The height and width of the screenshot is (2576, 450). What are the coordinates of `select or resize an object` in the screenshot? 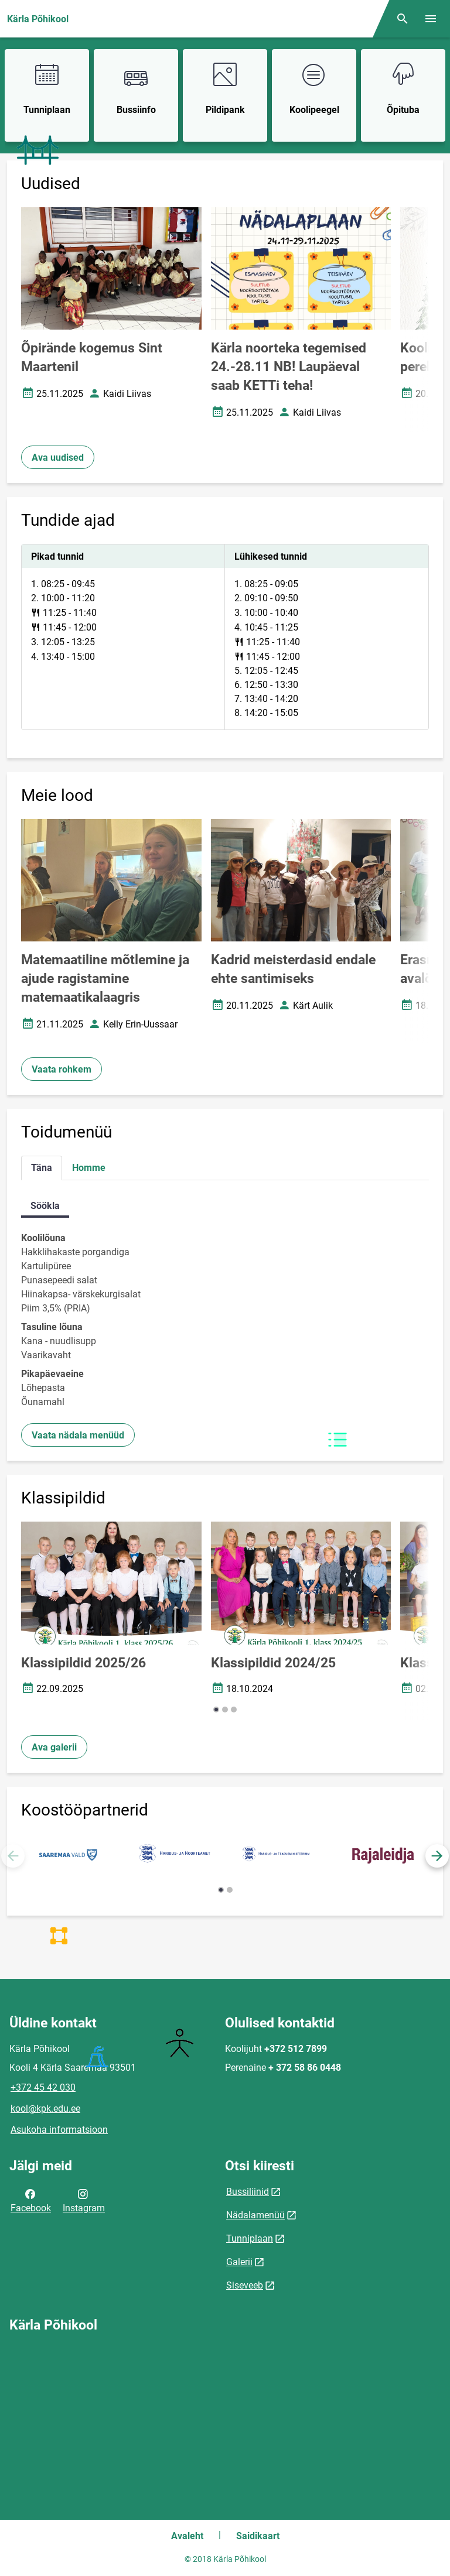 It's located at (59, 1936).